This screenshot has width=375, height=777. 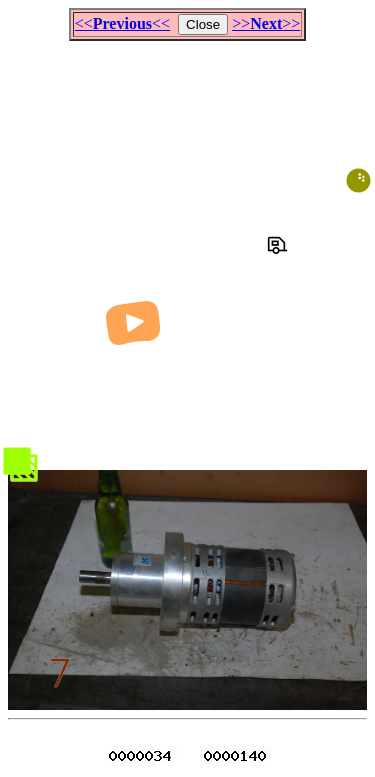 I want to click on access bowling game or sports app, so click(x=358, y=180).